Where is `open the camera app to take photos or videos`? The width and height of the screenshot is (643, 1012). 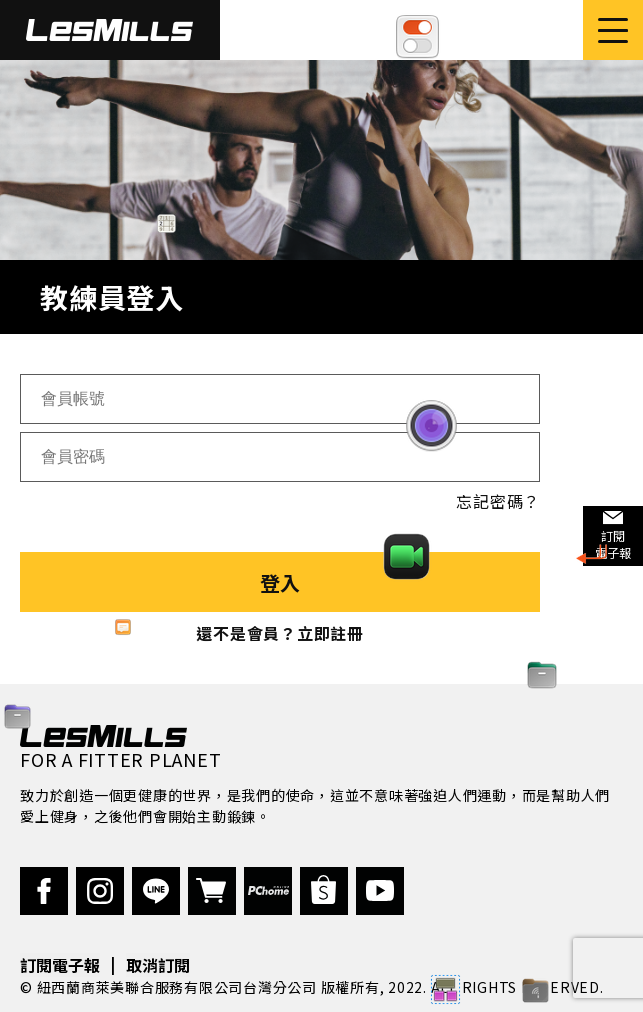
open the camera app to take photos or videos is located at coordinates (431, 425).